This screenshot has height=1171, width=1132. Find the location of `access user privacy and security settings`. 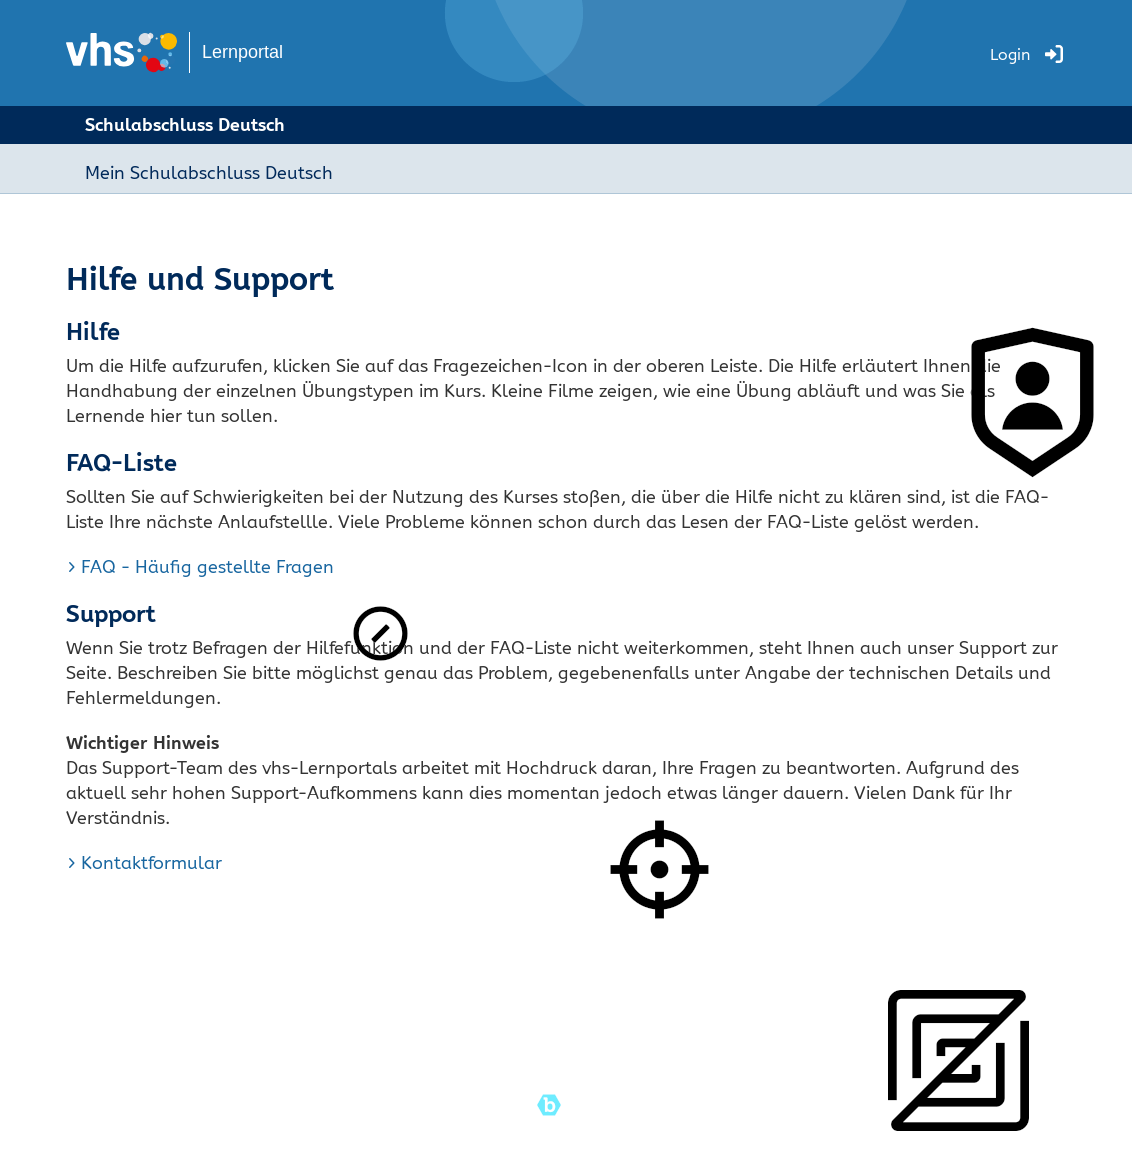

access user privacy and security settings is located at coordinates (1032, 402).